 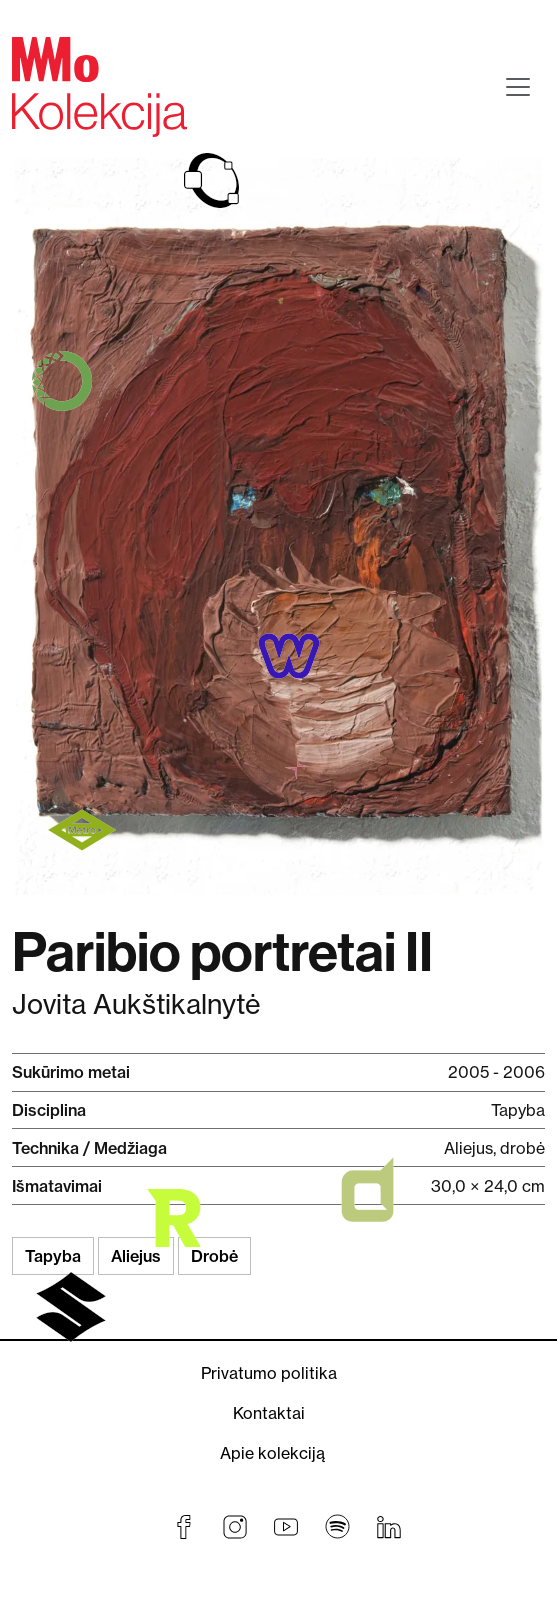 I want to click on open the Metro de Madrid transit app, so click(x=82, y=830).